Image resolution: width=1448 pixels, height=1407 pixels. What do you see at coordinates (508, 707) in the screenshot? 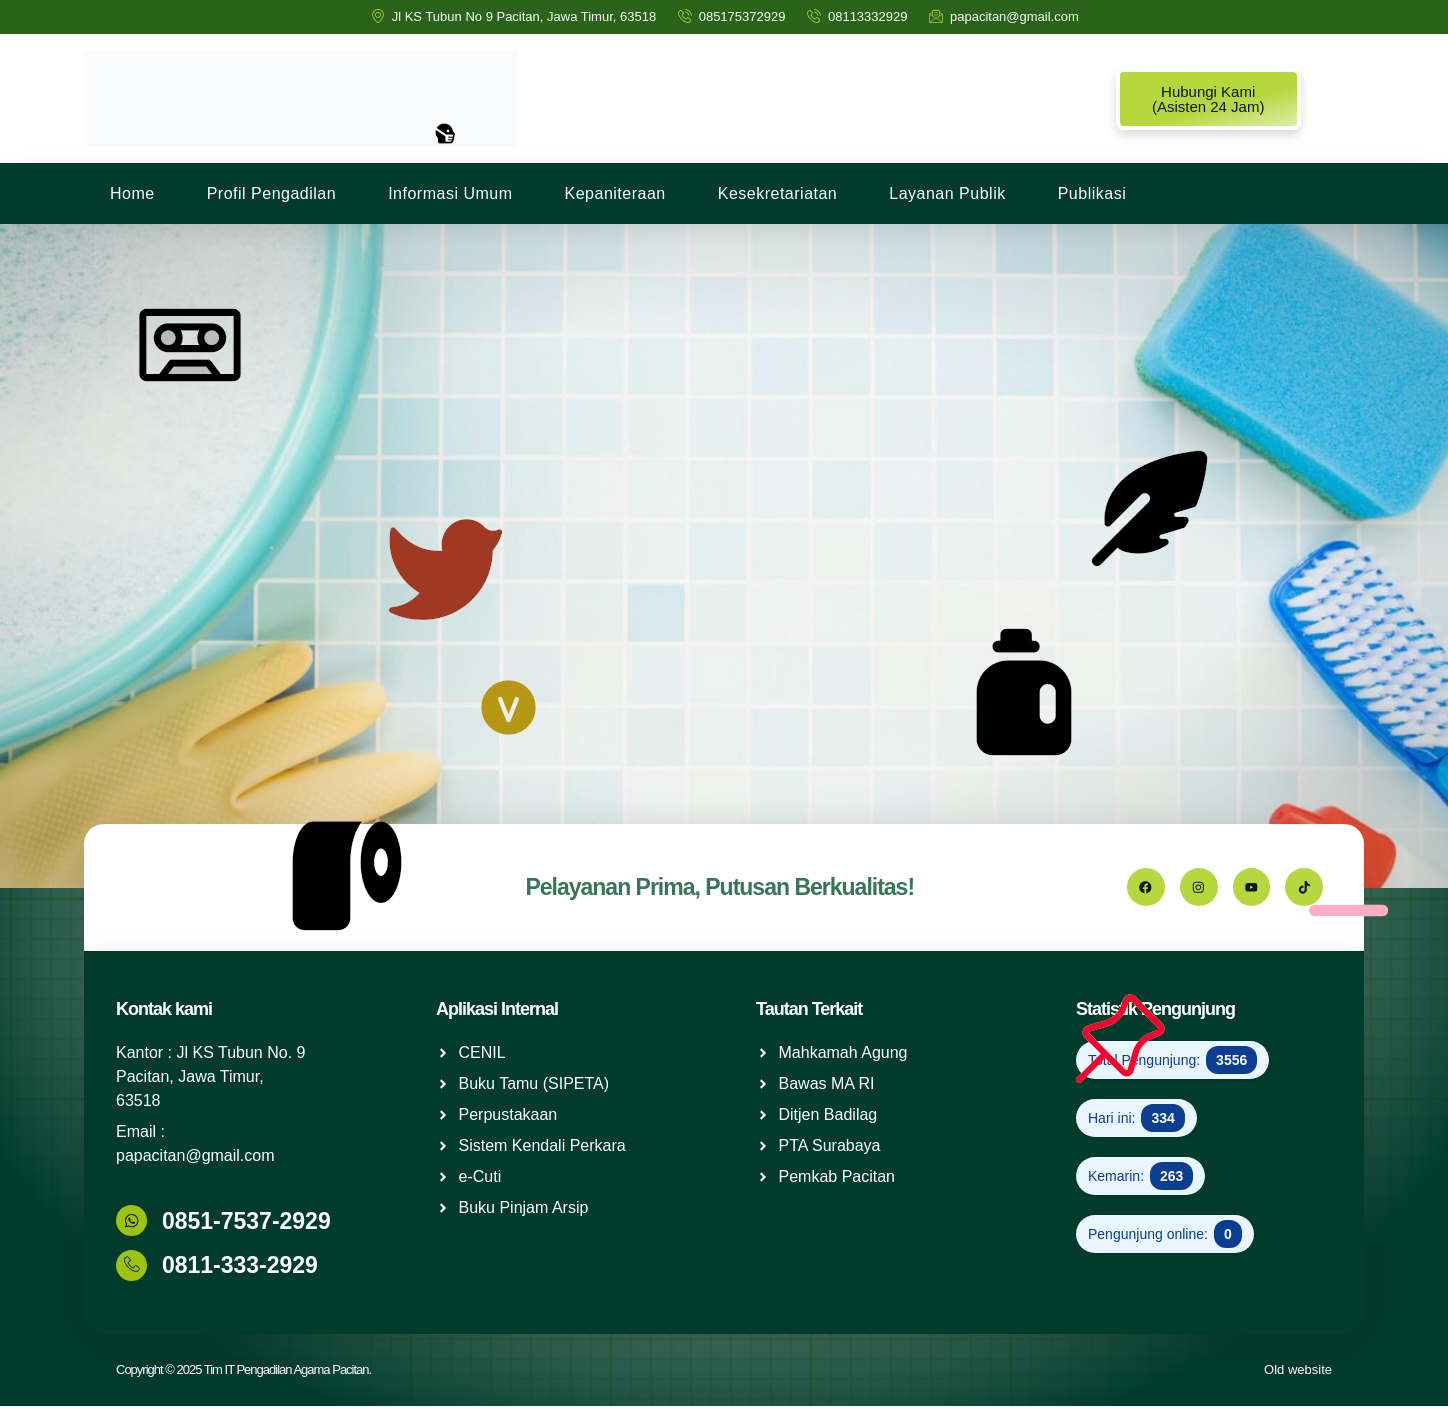
I see `indicates a verified status or account` at bounding box center [508, 707].